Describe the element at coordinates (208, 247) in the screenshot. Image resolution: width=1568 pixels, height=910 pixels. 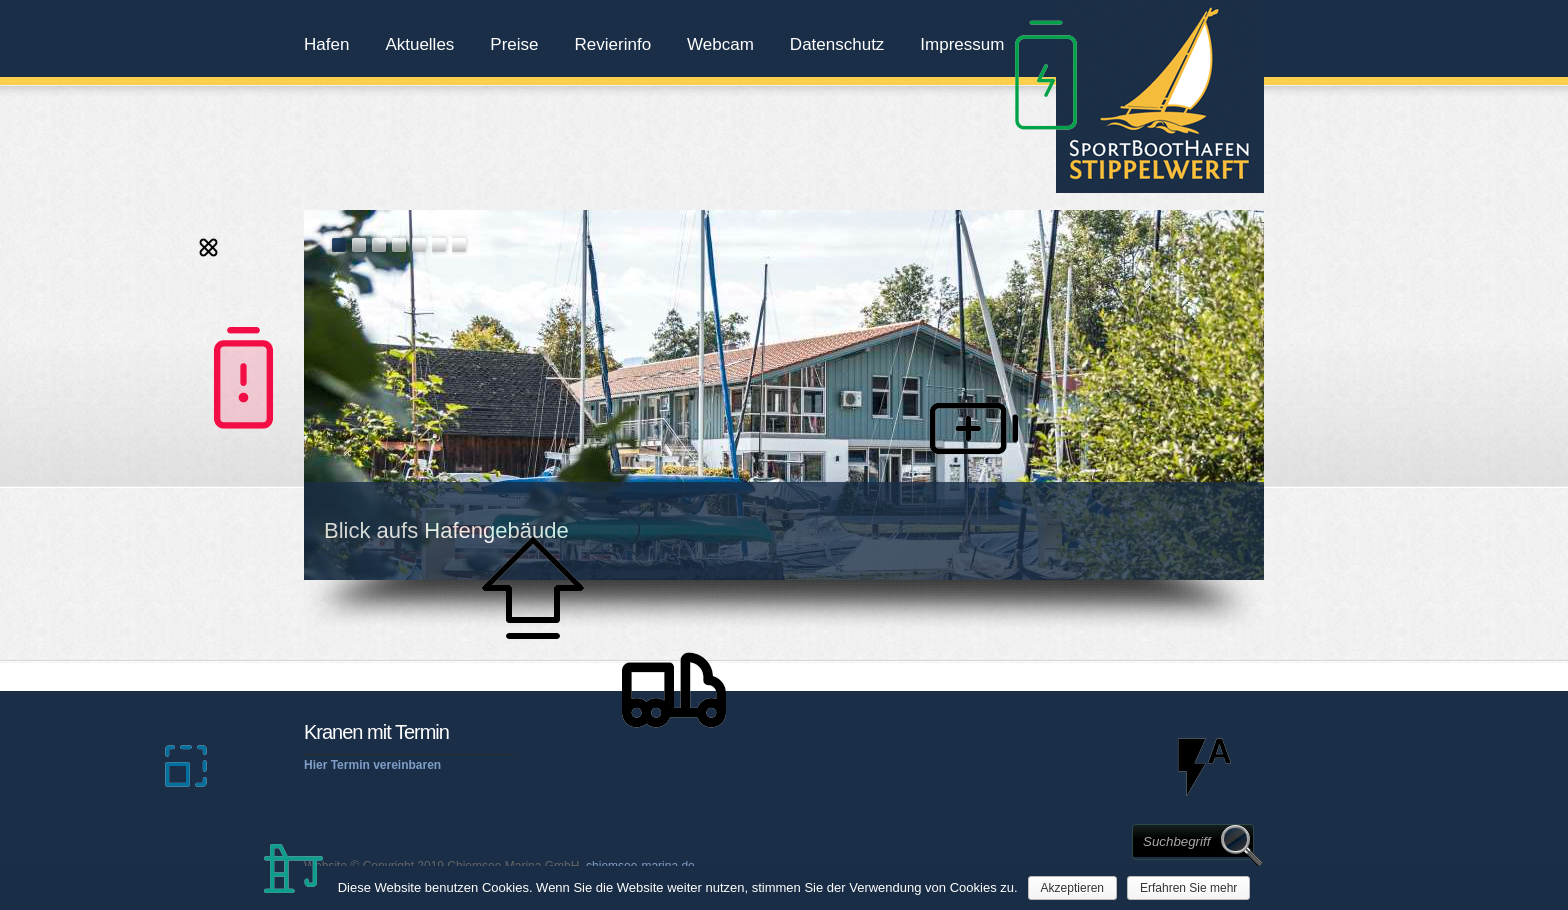
I see `access first aid or medical help options` at that location.